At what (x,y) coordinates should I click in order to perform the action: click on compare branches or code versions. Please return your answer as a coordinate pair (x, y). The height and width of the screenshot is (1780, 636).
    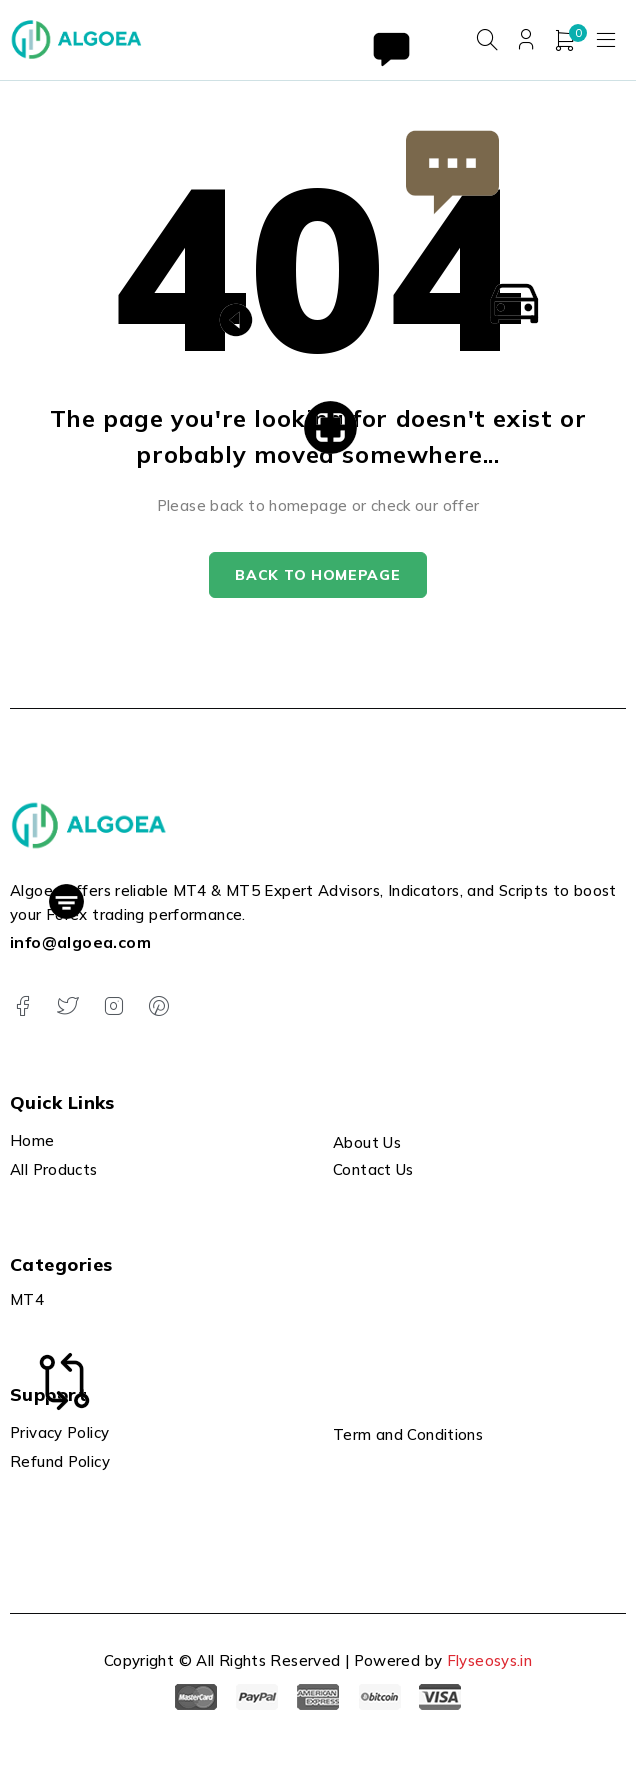
    Looking at the image, I should click on (64, 1381).